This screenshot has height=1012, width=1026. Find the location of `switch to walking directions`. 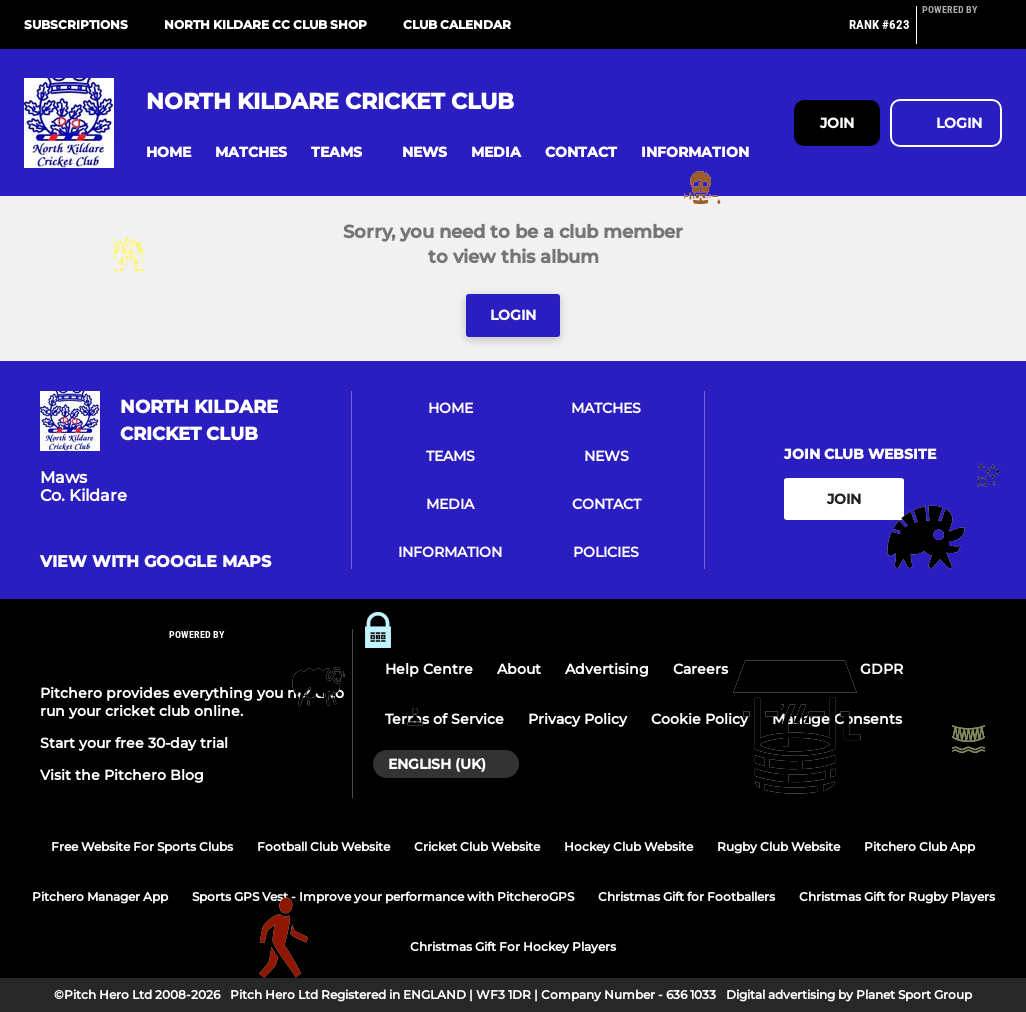

switch to walking directions is located at coordinates (283, 937).